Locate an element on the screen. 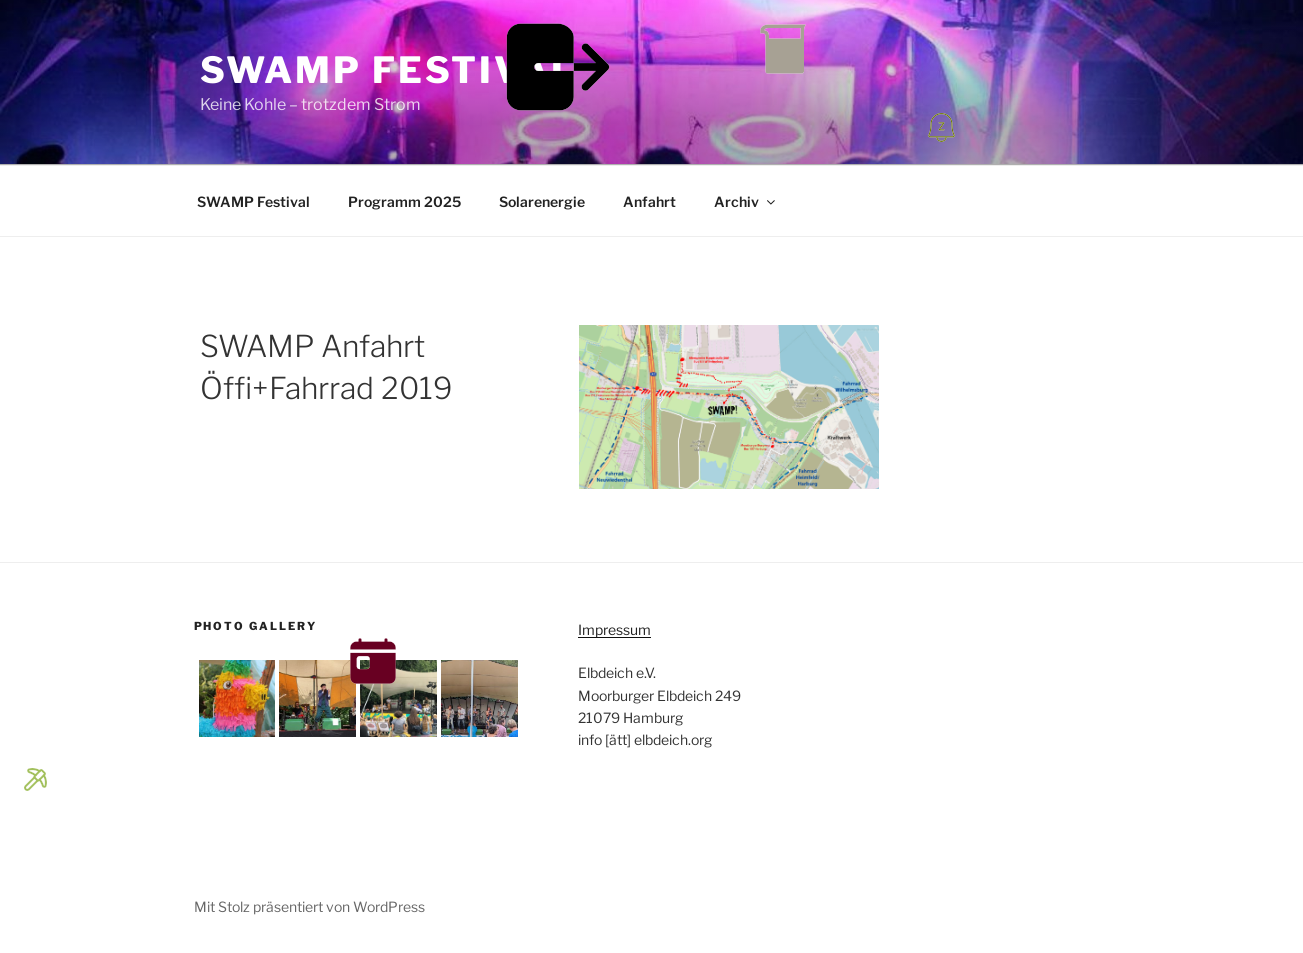 The image size is (1303, 953). enable sleep or snooze mode for notifications is located at coordinates (941, 127).